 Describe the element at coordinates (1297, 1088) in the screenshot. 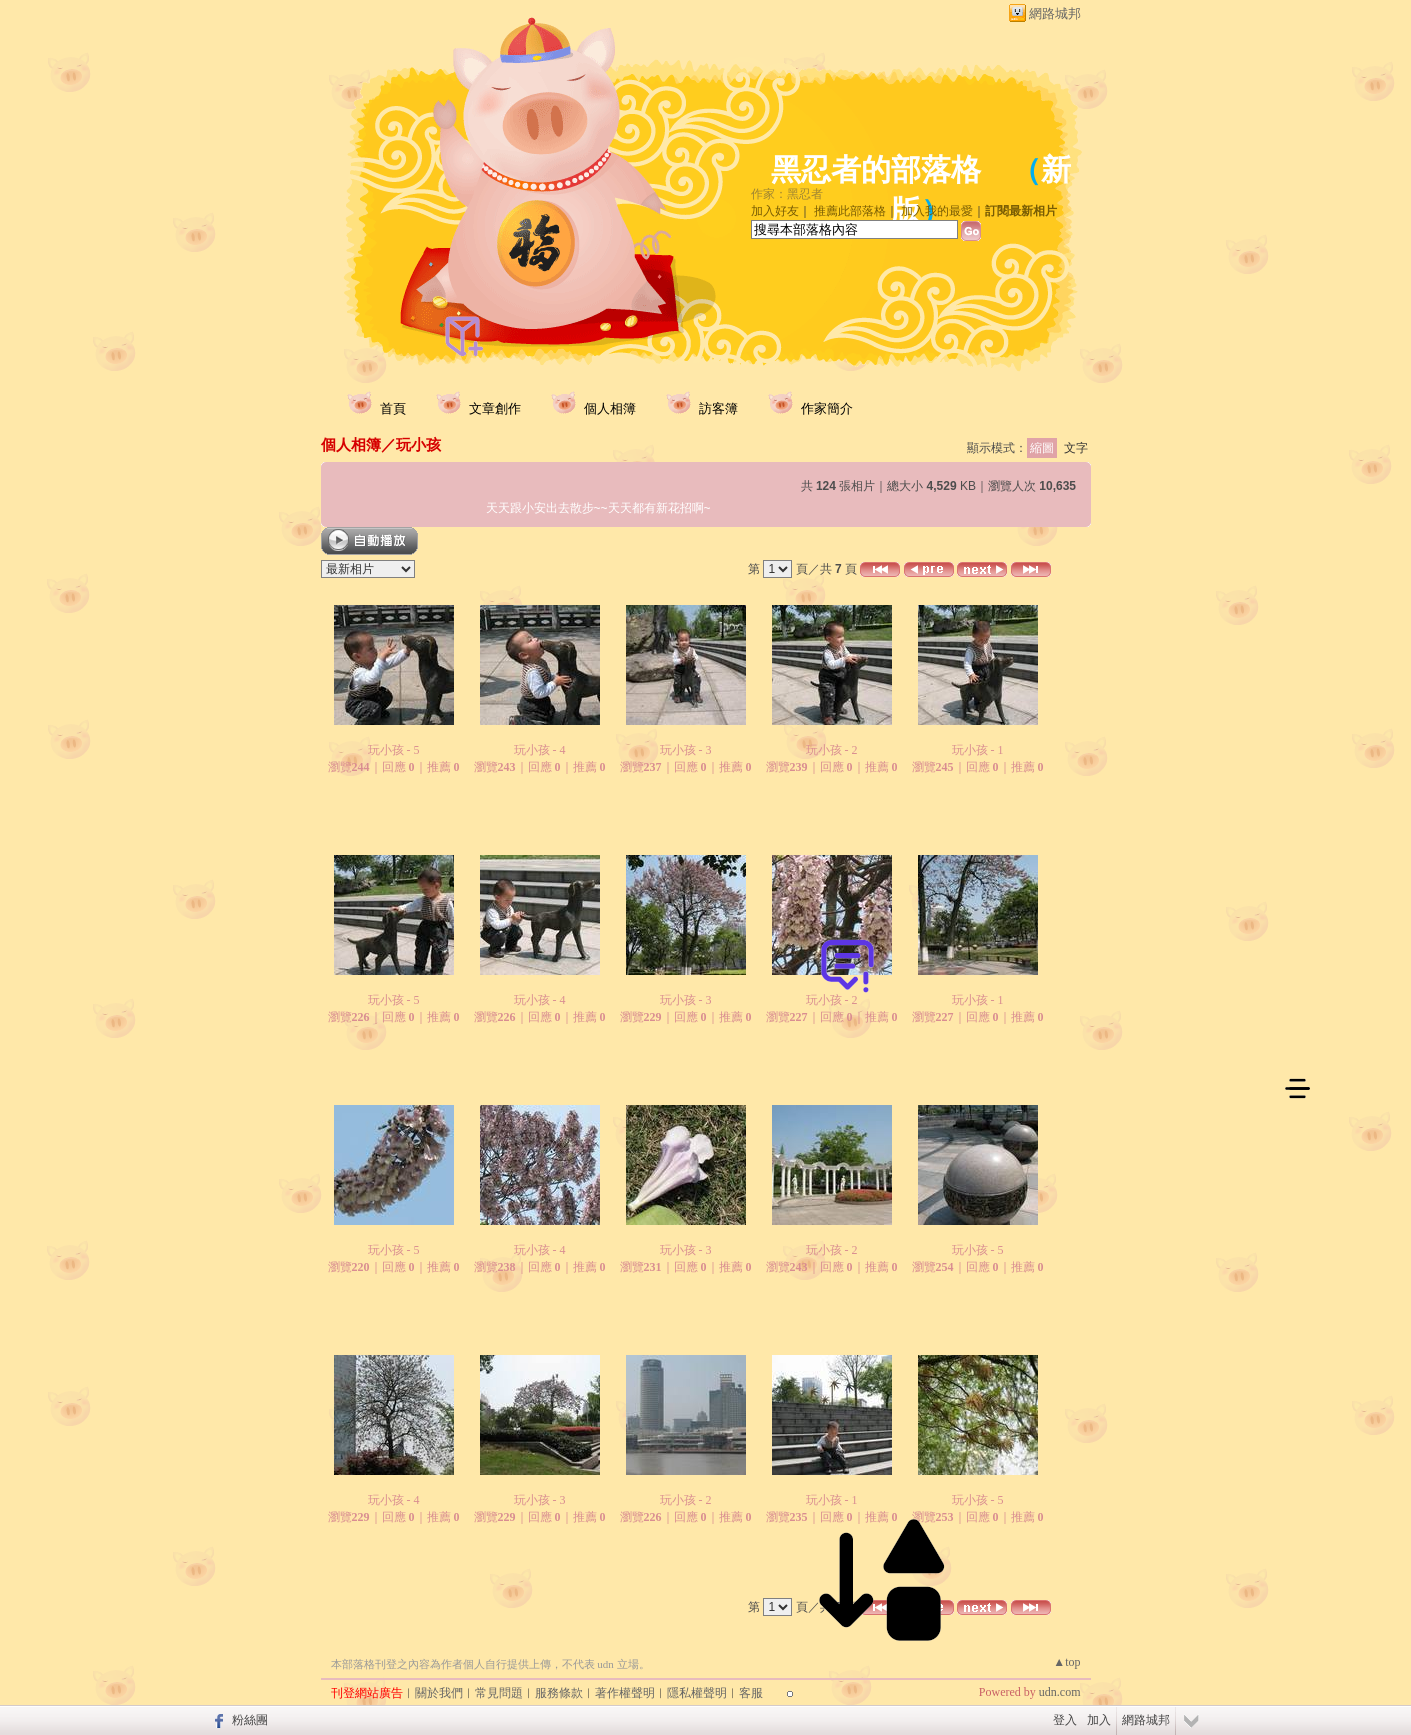

I see `open navigation menu` at that location.